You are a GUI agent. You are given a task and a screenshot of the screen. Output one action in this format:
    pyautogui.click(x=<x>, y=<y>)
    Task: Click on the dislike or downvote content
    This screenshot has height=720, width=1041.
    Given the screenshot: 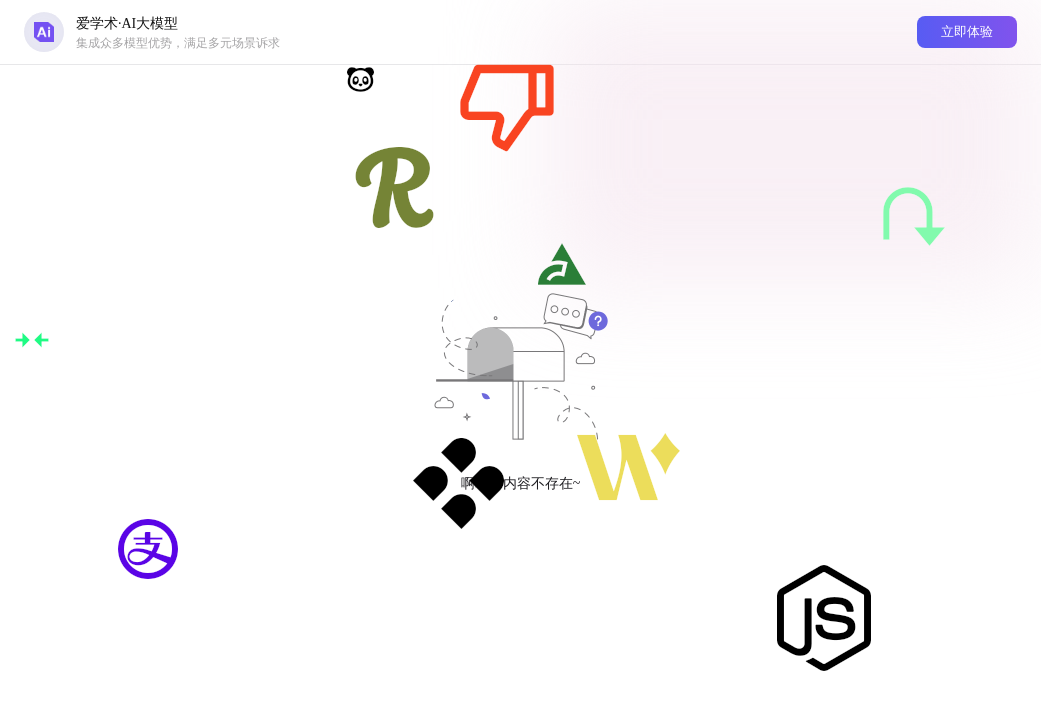 What is the action you would take?
    pyautogui.click(x=507, y=103)
    